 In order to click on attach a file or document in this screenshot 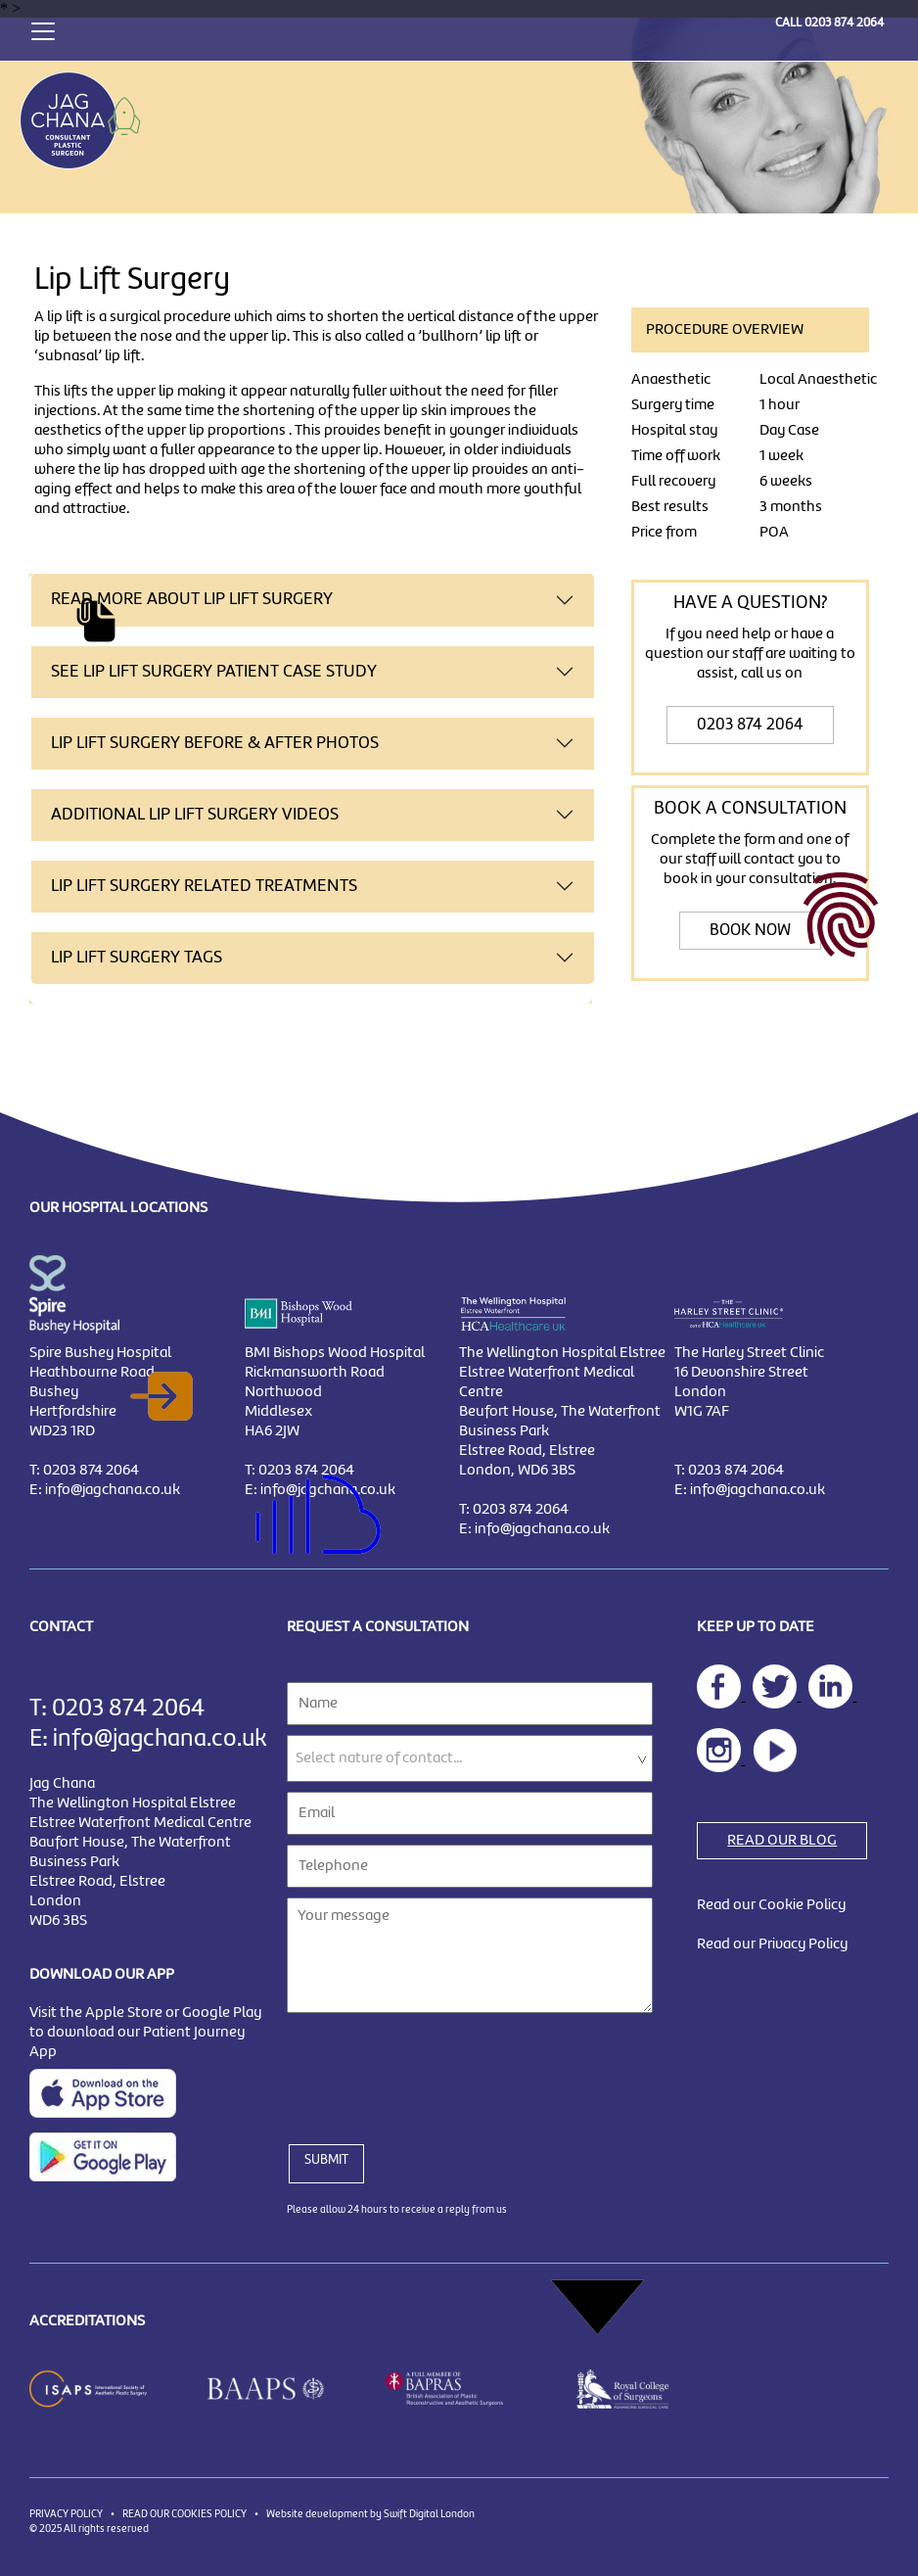, I will do `click(96, 620)`.